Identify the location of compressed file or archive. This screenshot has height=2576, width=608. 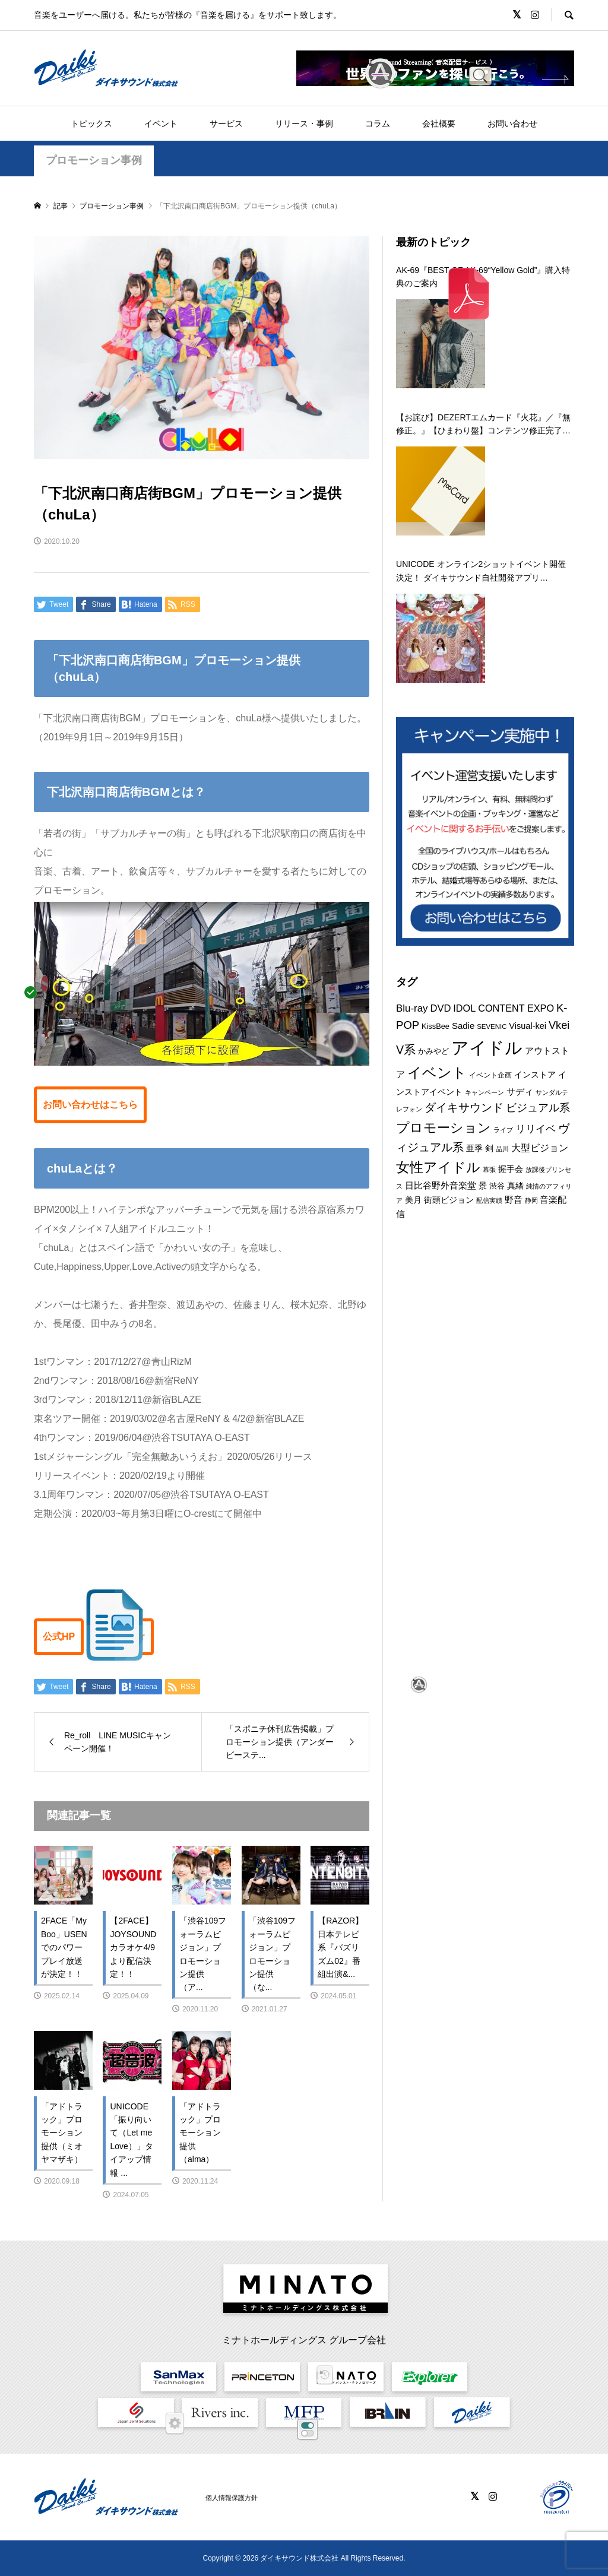
(141, 937).